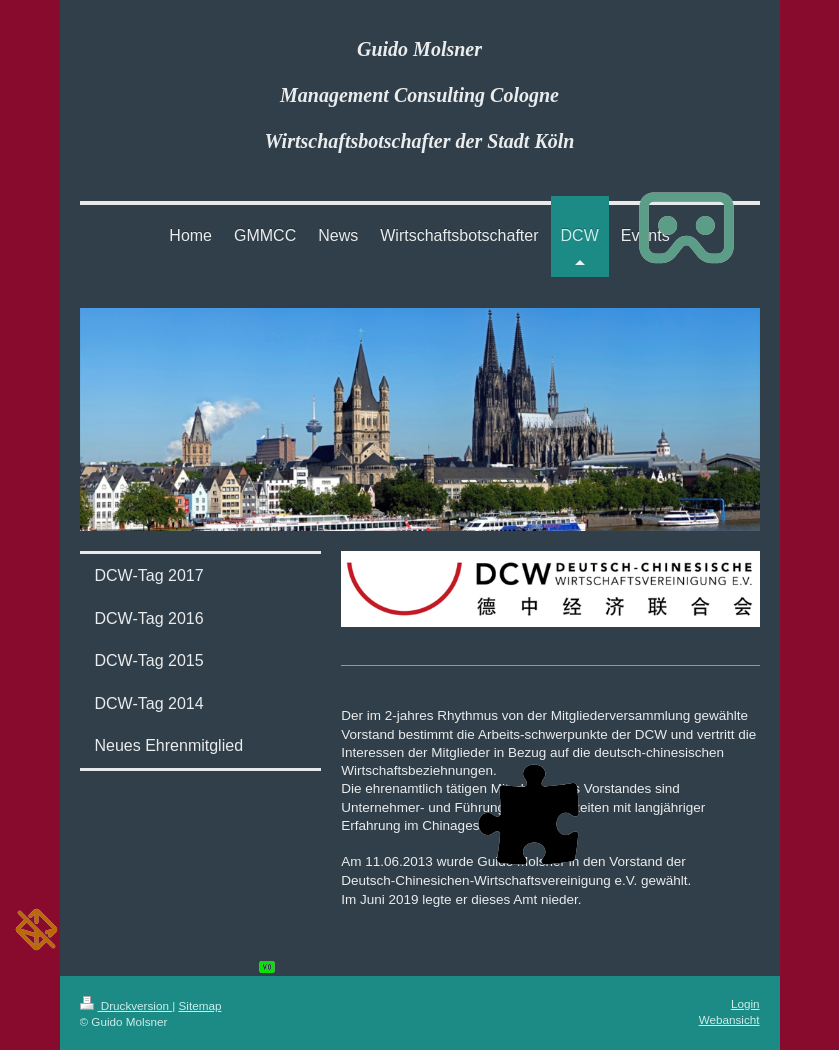 Image resolution: width=839 pixels, height=1050 pixels. I want to click on access plugins or extensions, so click(530, 816).